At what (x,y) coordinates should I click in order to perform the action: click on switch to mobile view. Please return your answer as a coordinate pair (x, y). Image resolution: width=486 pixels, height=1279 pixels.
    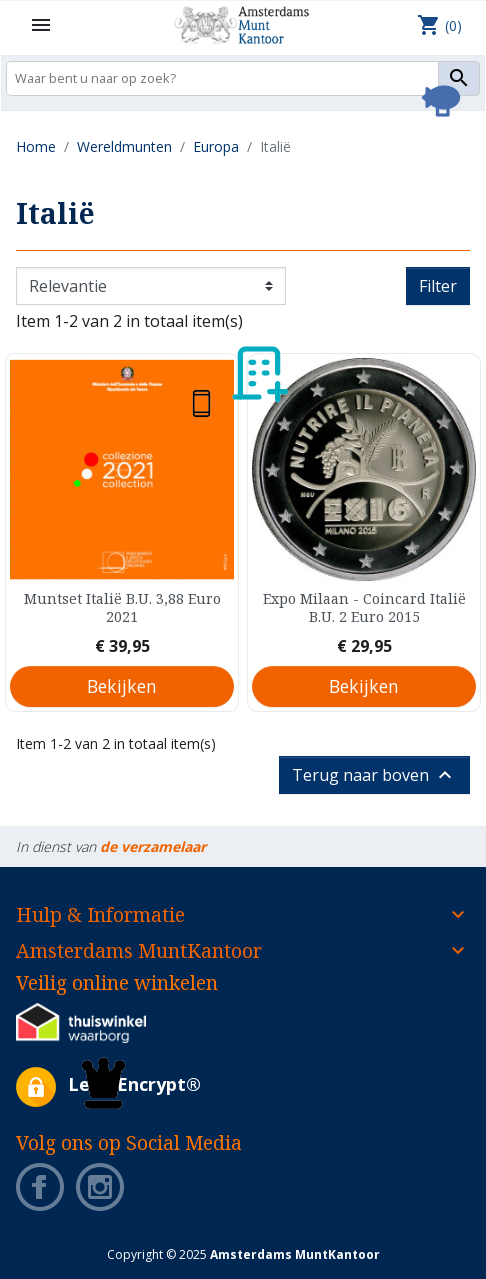
    Looking at the image, I should click on (201, 403).